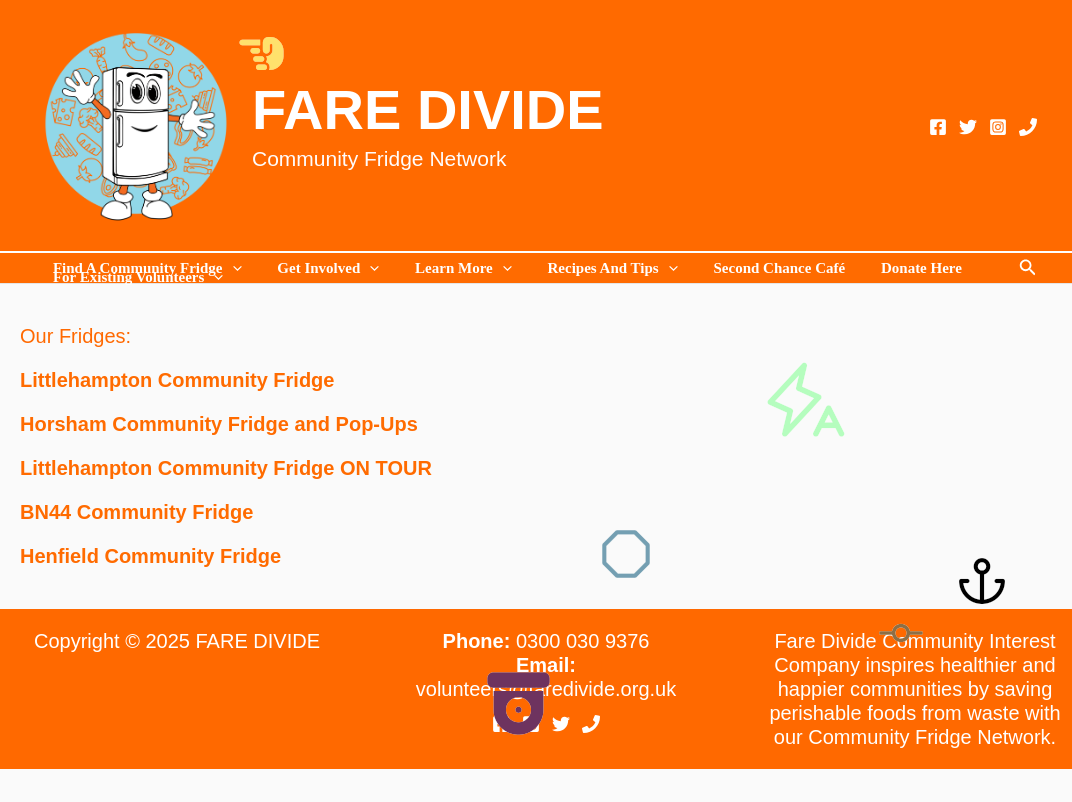 The height and width of the screenshot is (802, 1072). What do you see at coordinates (626, 554) in the screenshot?
I see `stop or halt action indicator` at bounding box center [626, 554].